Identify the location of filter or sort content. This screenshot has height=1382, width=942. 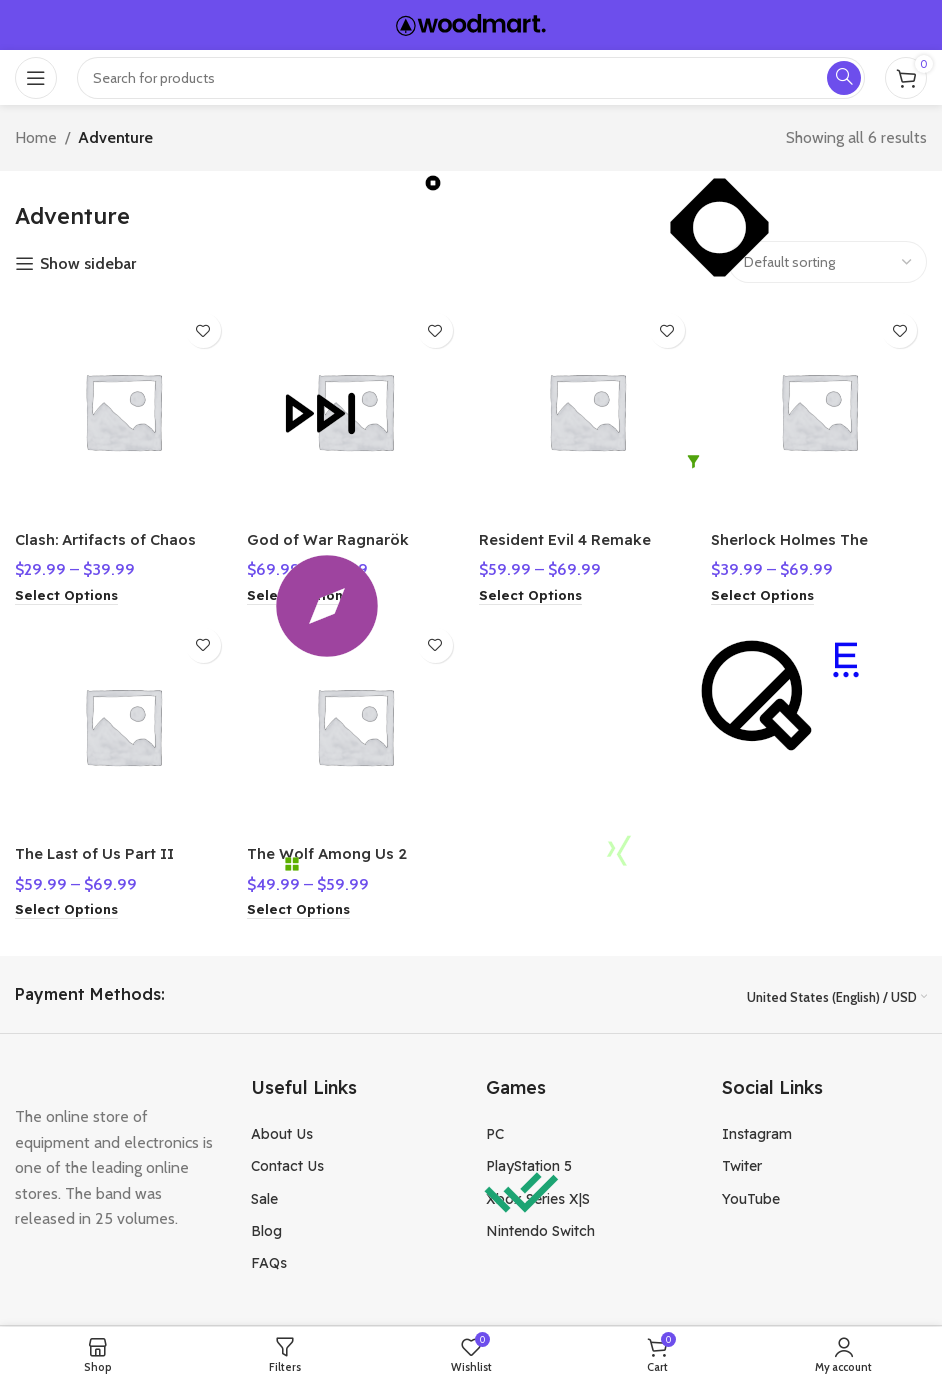
(693, 461).